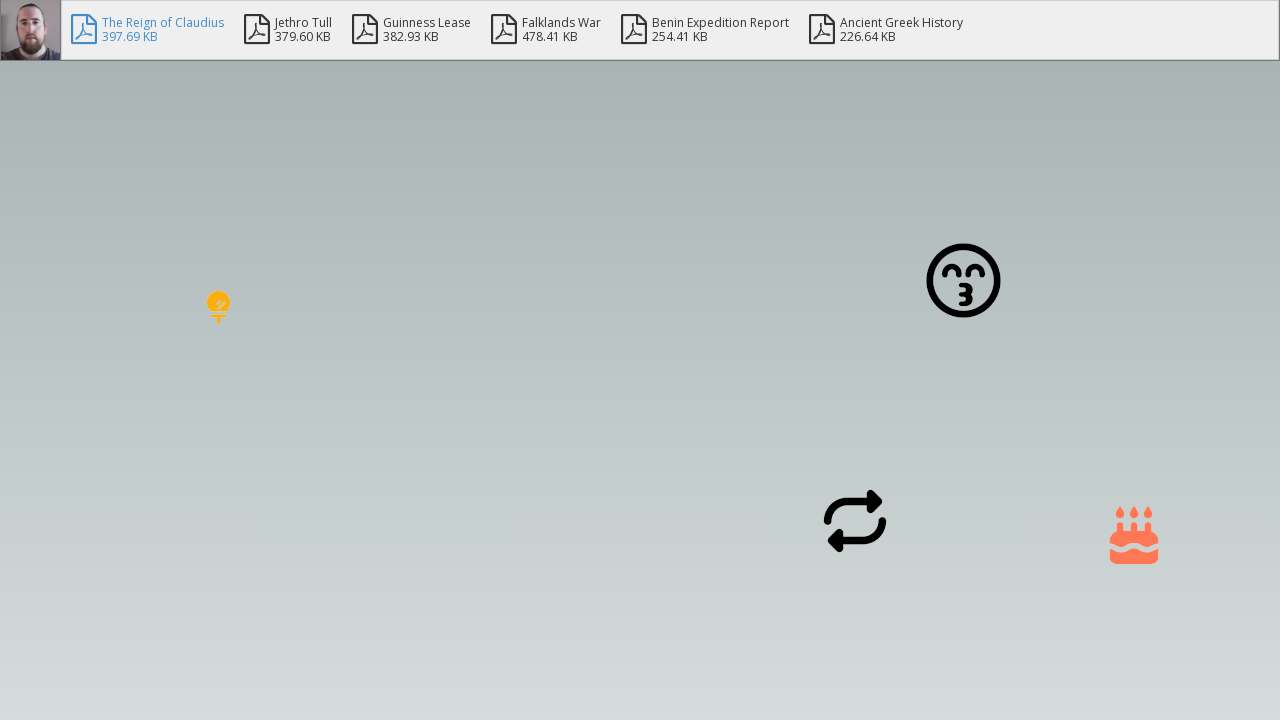 The width and height of the screenshot is (1280, 720). What do you see at coordinates (1134, 536) in the screenshot?
I see `view birthday or celebration reminders` at bounding box center [1134, 536].